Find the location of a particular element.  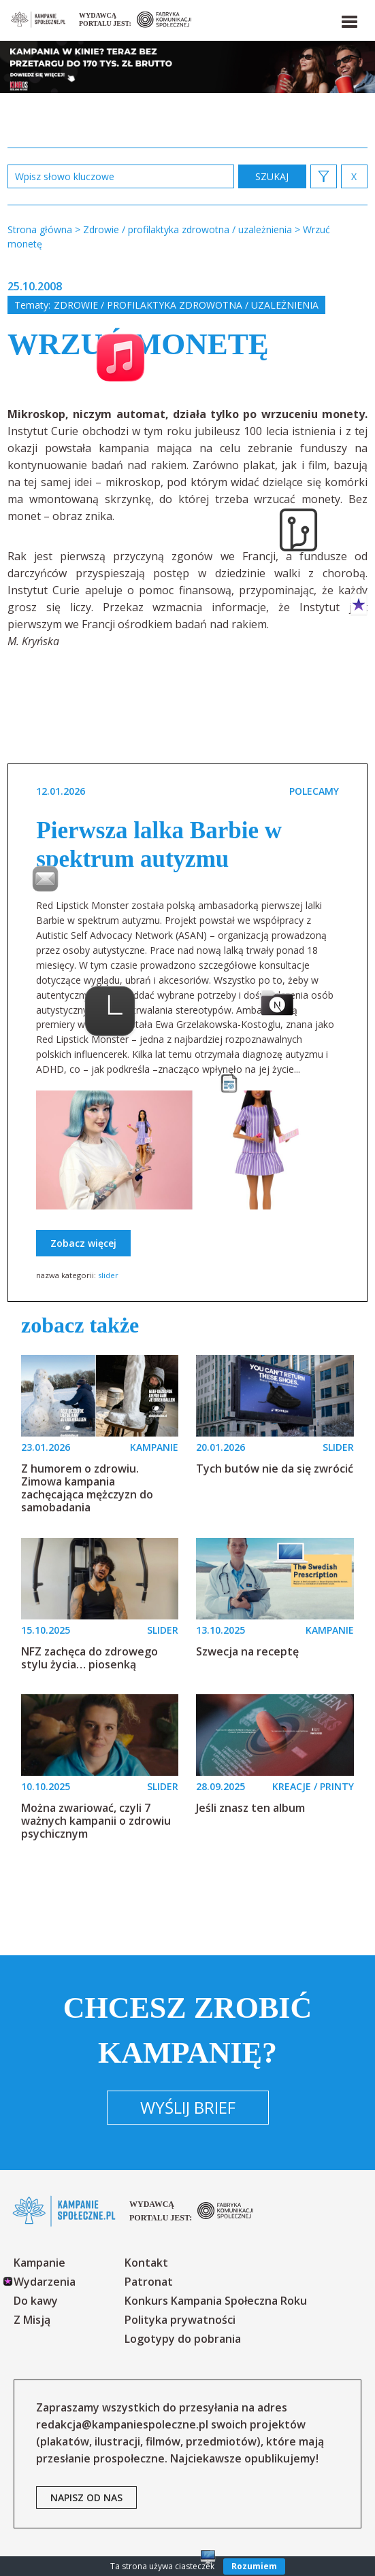

open next.js project folder is located at coordinates (277, 1003).